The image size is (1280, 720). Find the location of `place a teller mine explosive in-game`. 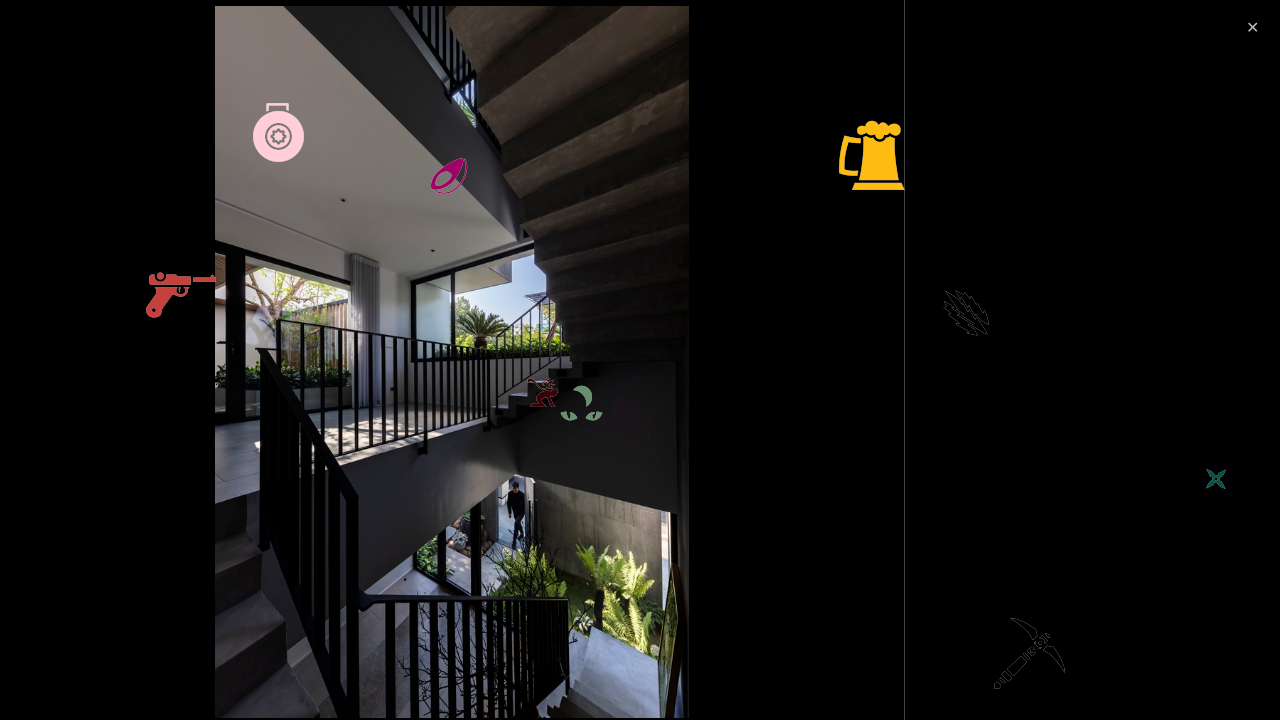

place a teller mine explosive in-game is located at coordinates (278, 132).